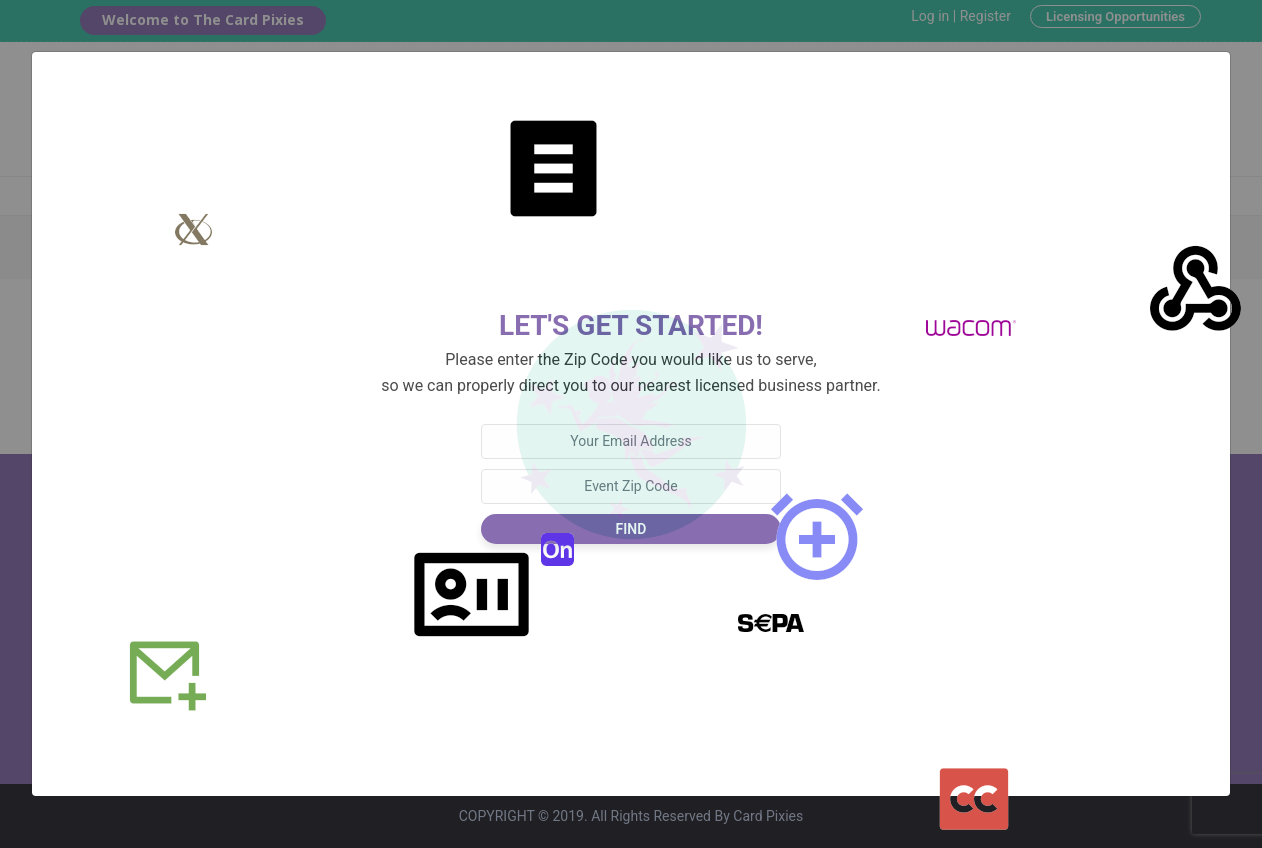 This screenshot has height=848, width=1262. Describe the element at coordinates (1195, 290) in the screenshot. I see `configure webhook integrations` at that location.